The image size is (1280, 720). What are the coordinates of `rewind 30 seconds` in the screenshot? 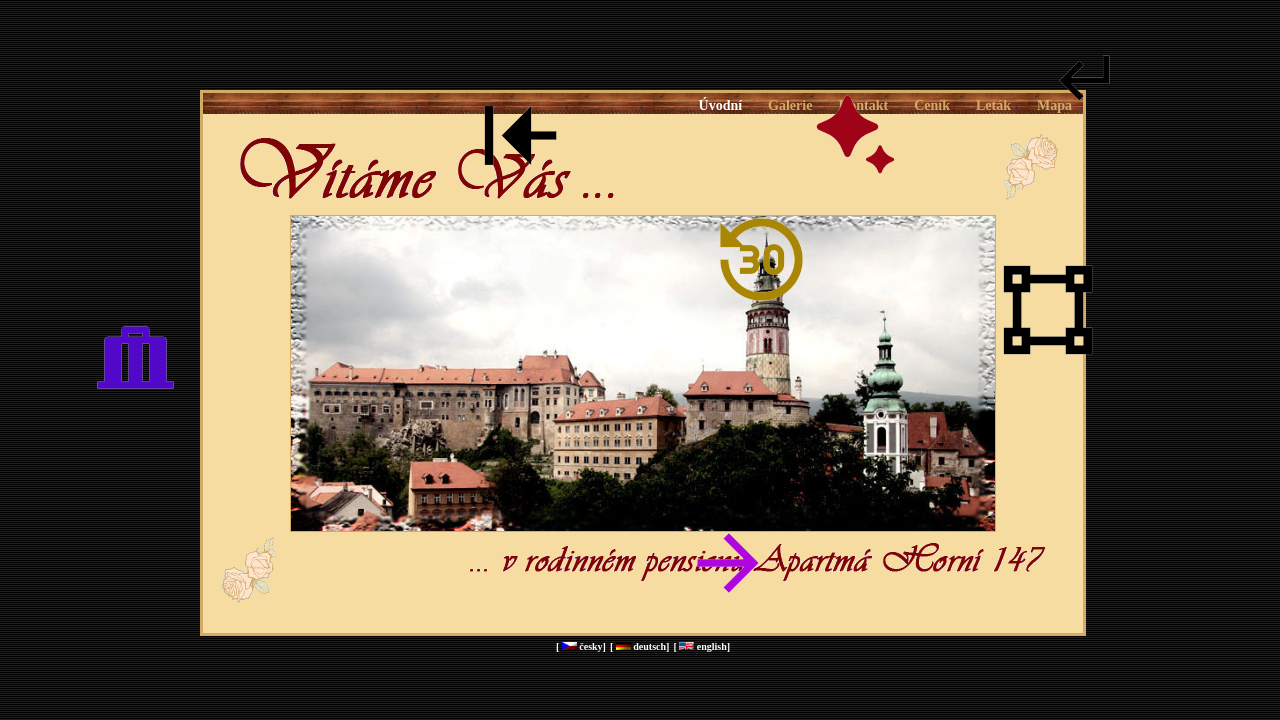 It's located at (761, 259).